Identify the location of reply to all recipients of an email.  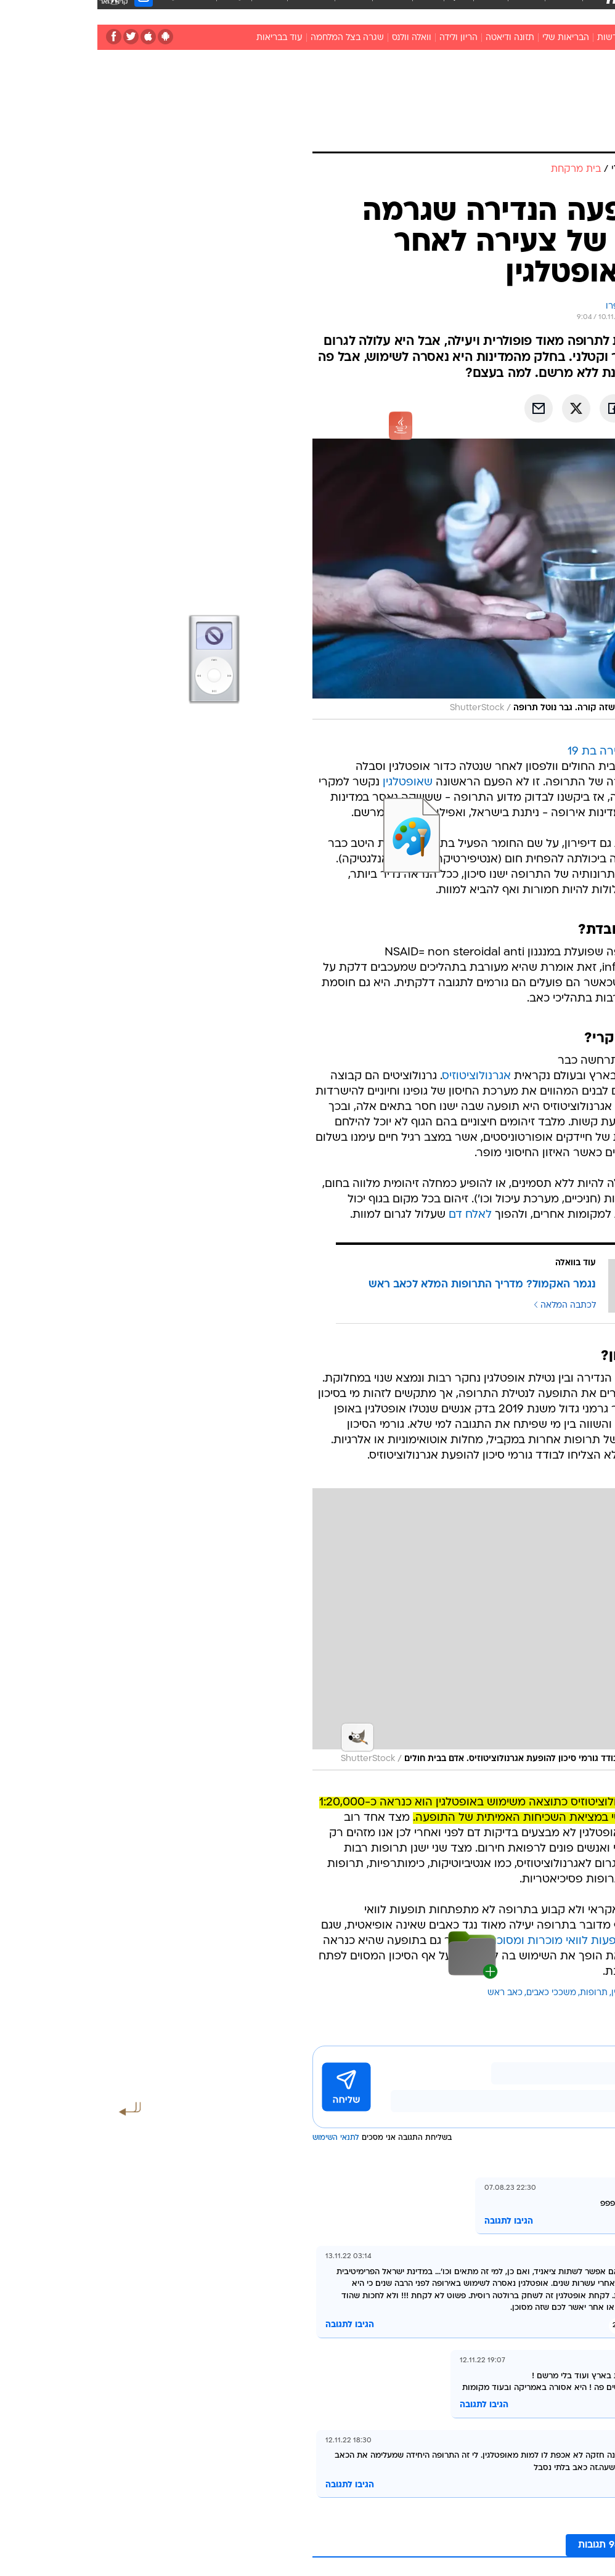
(129, 2107).